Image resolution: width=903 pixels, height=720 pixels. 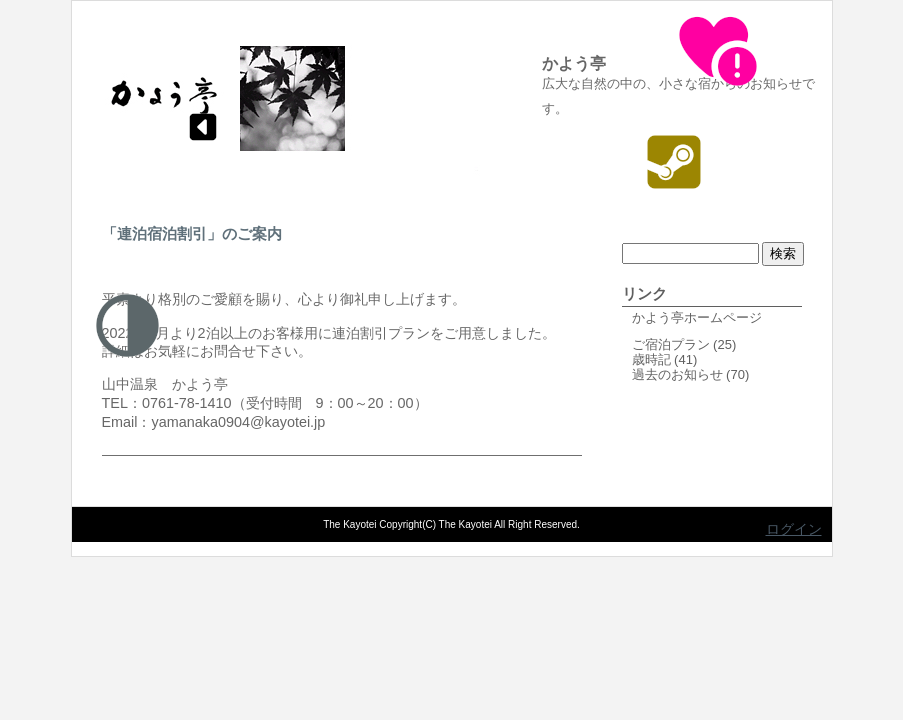 I want to click on open Steam application, so click(x=674, y=162).